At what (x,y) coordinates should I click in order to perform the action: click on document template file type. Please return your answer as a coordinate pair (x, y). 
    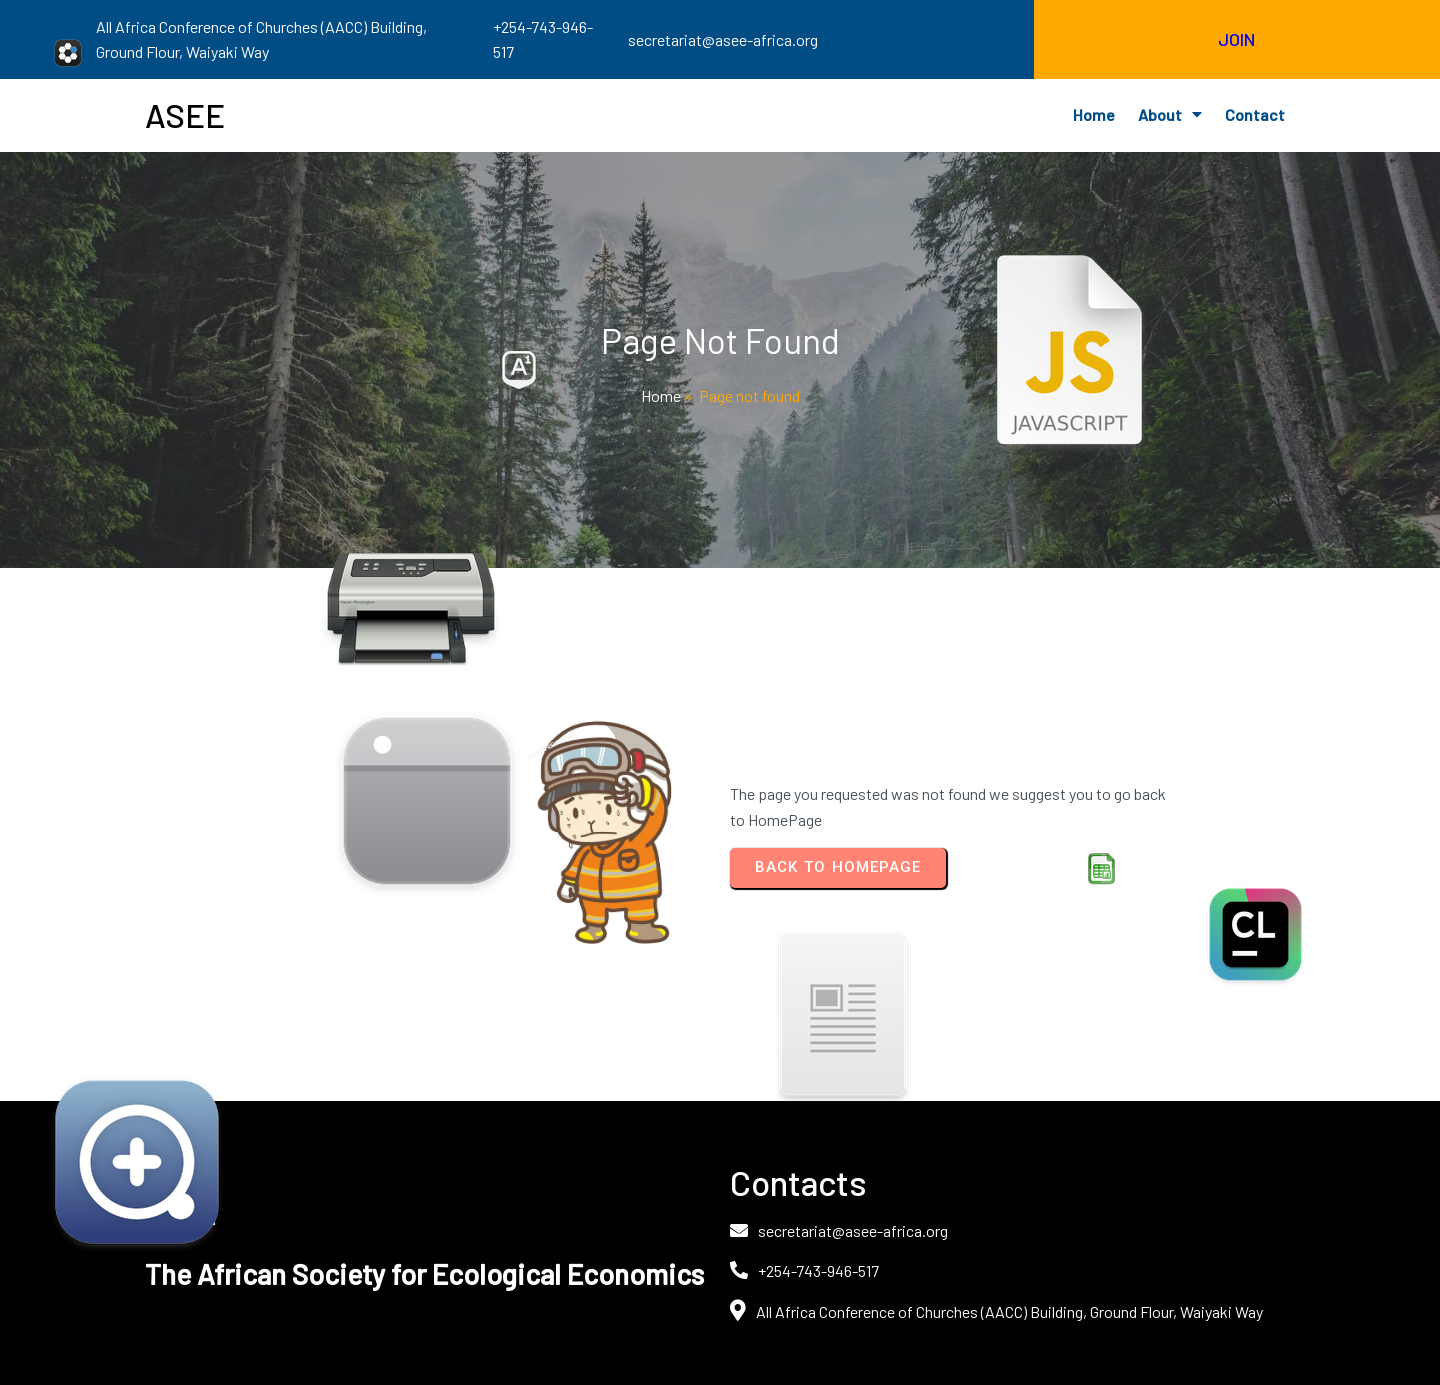
    Looking at the image, I should click on (843, 1017).